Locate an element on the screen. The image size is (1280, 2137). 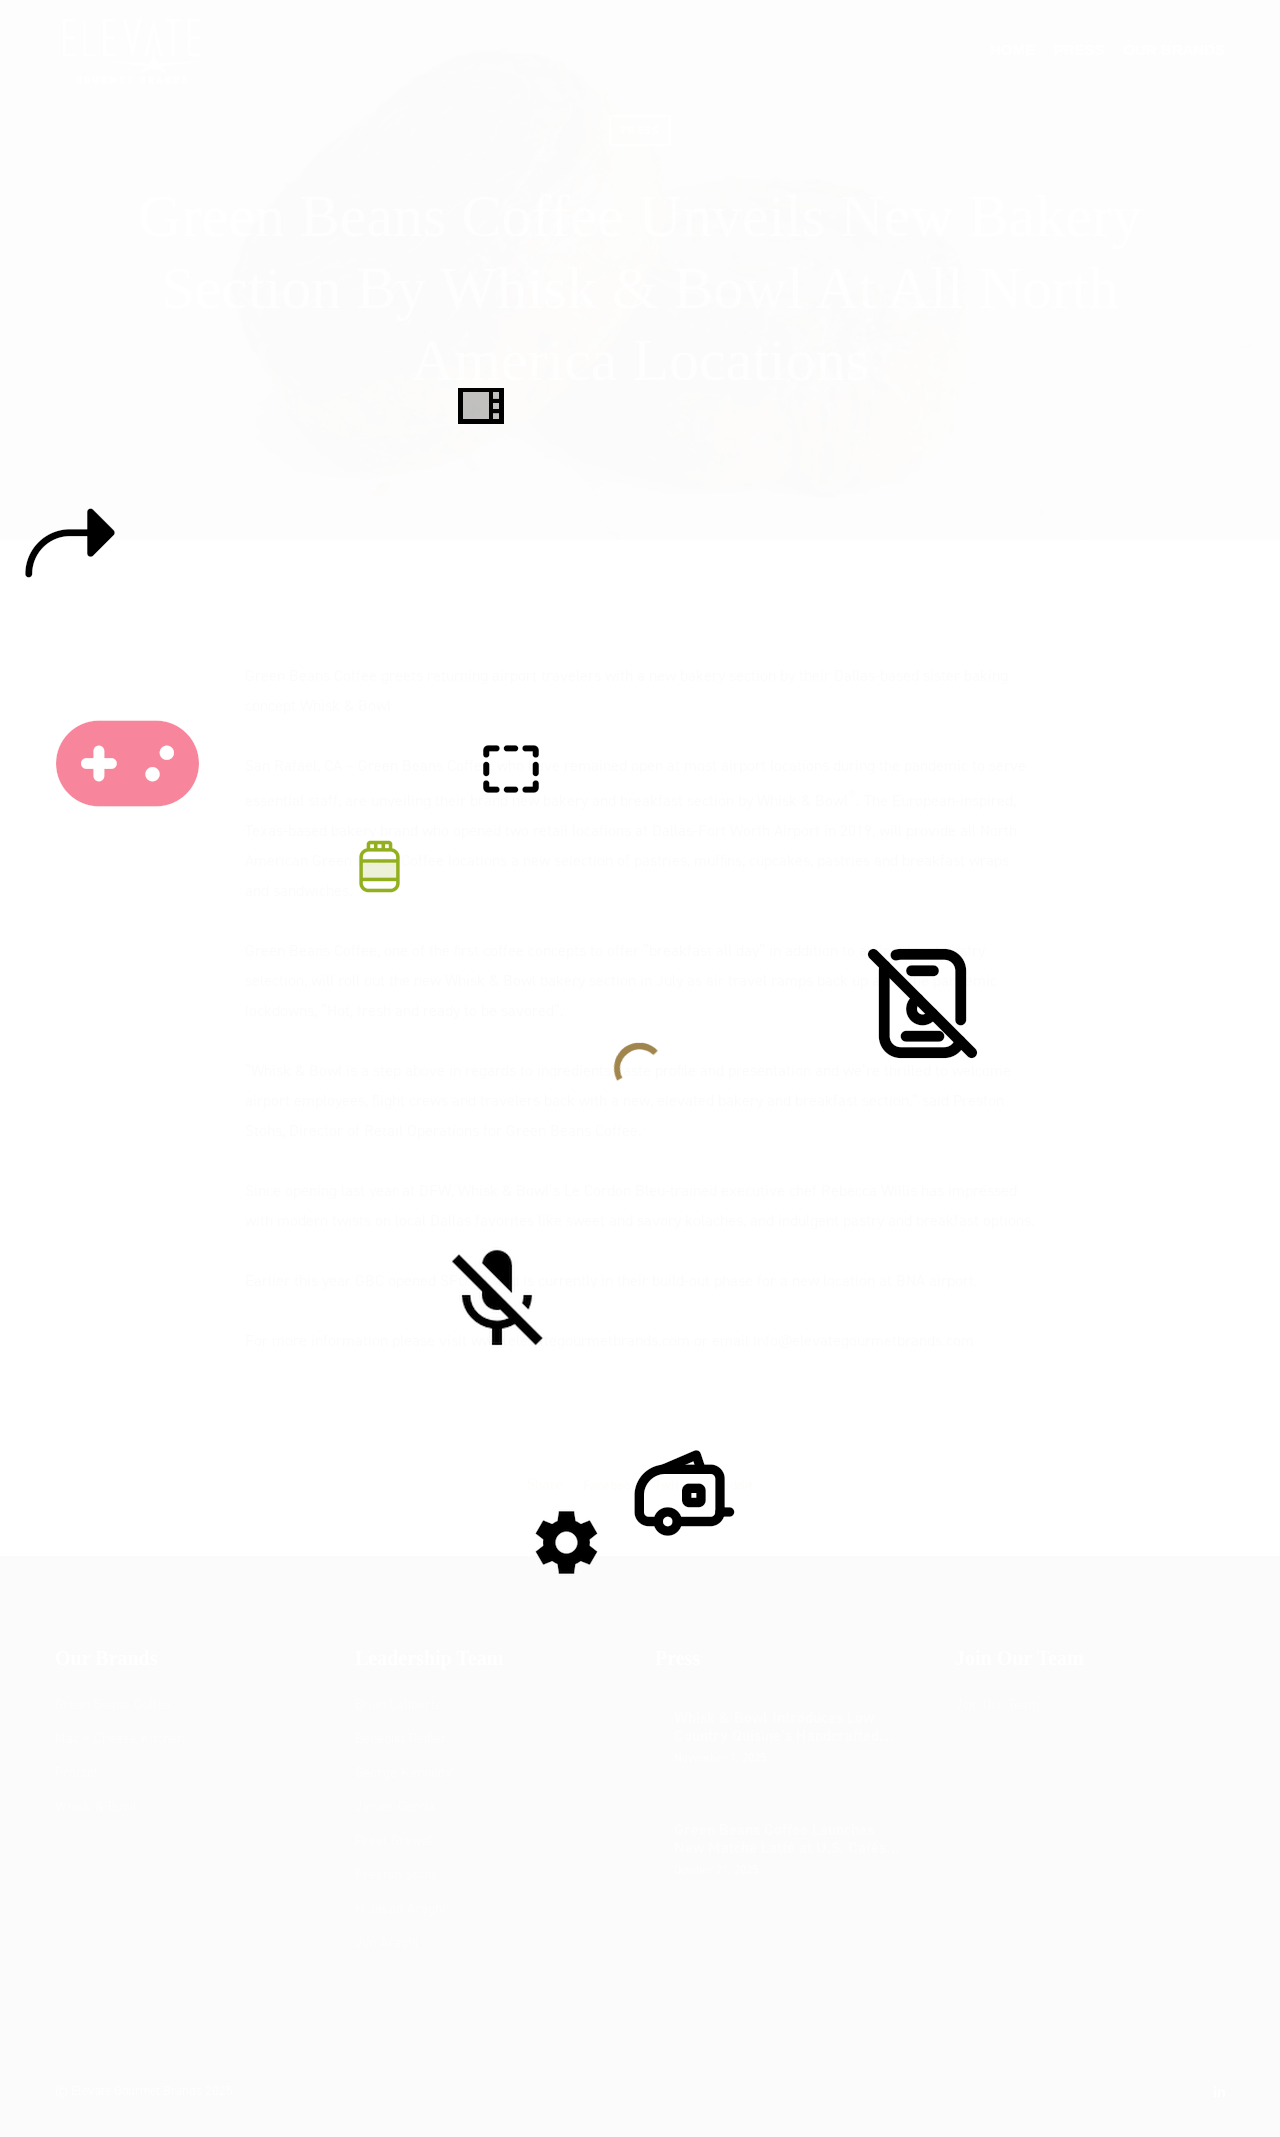
browse caravan or RV rentals is located at coordinates (682, 1493).